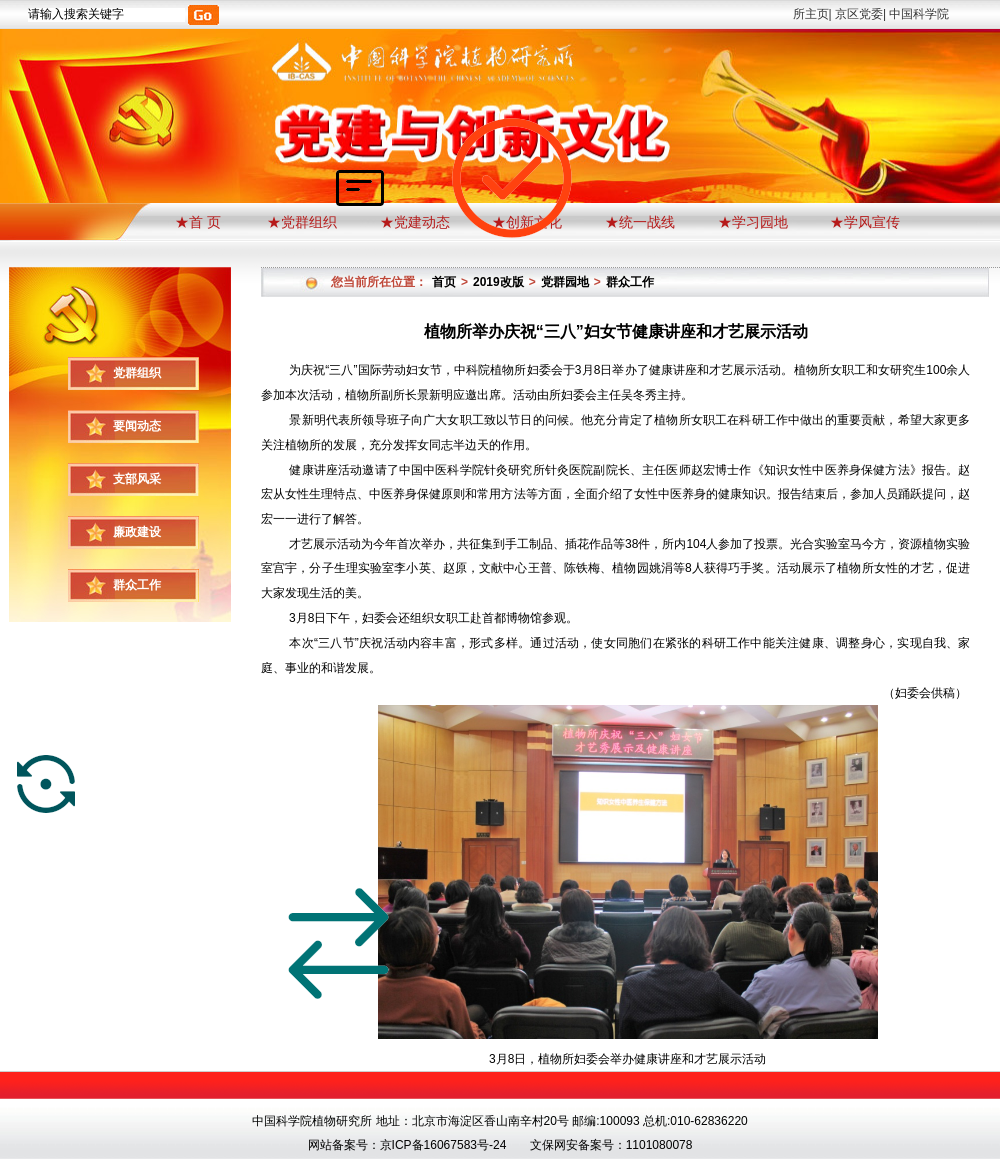 This screenshot has height=1167, width=1000. Describe the element at coordinates (360, 188) in the screenshot. I see `view or create a note` at that location.